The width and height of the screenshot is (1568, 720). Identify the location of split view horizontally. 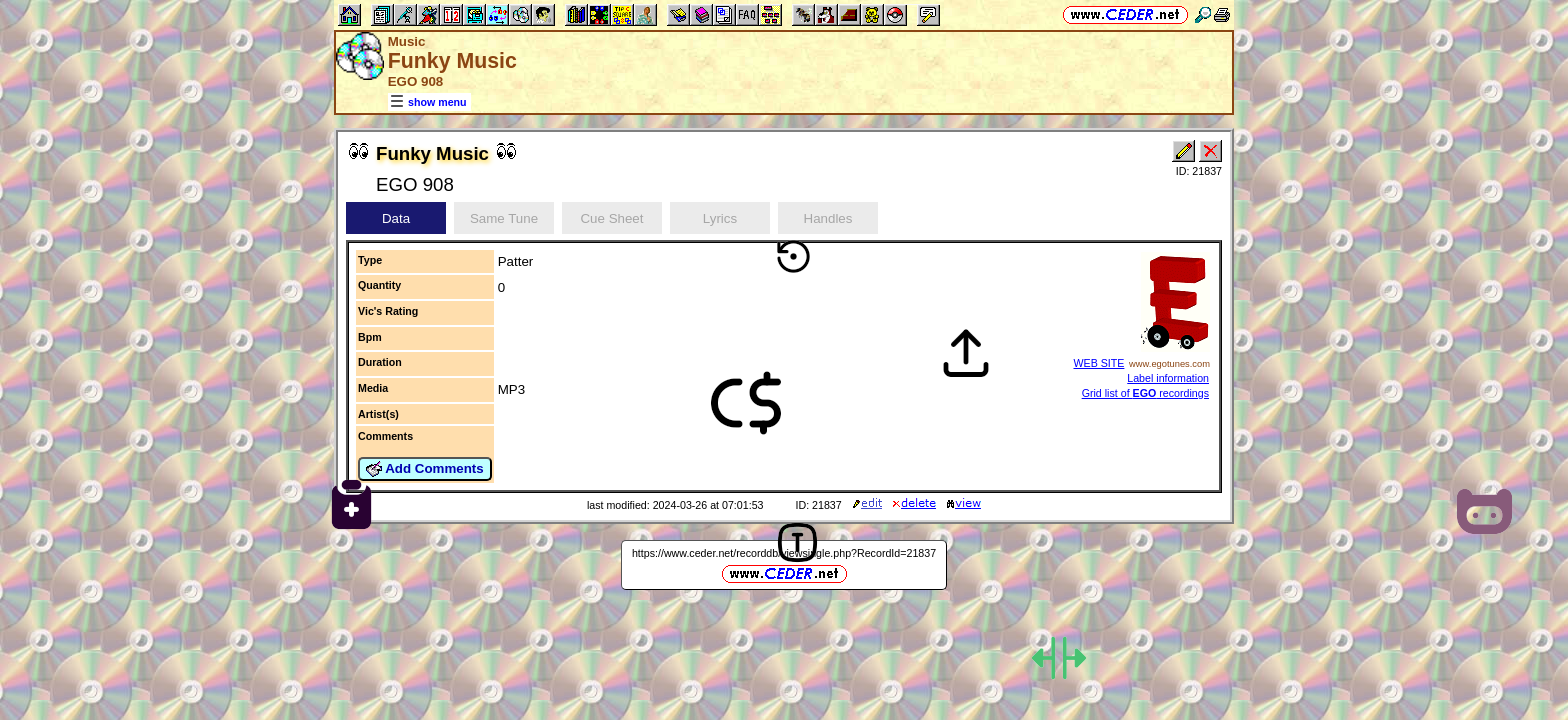
(1059, 658).